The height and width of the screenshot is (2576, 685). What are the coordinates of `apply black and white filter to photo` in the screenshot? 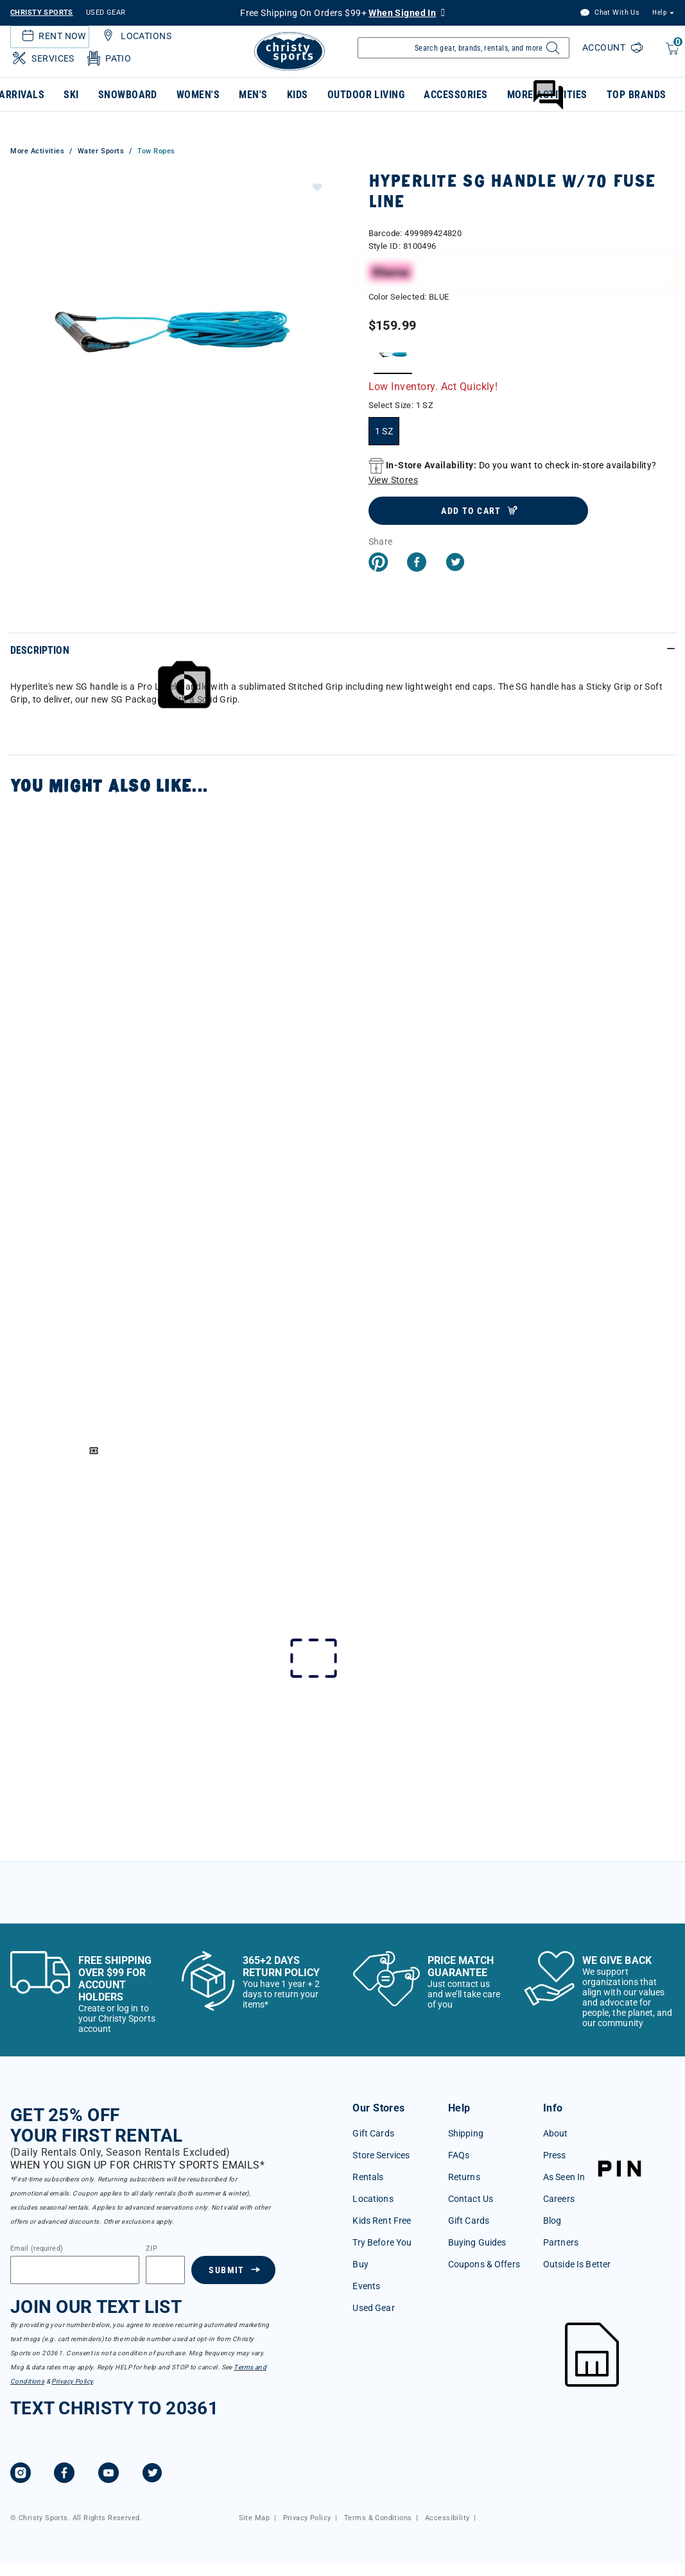 It's located at (184, 685).